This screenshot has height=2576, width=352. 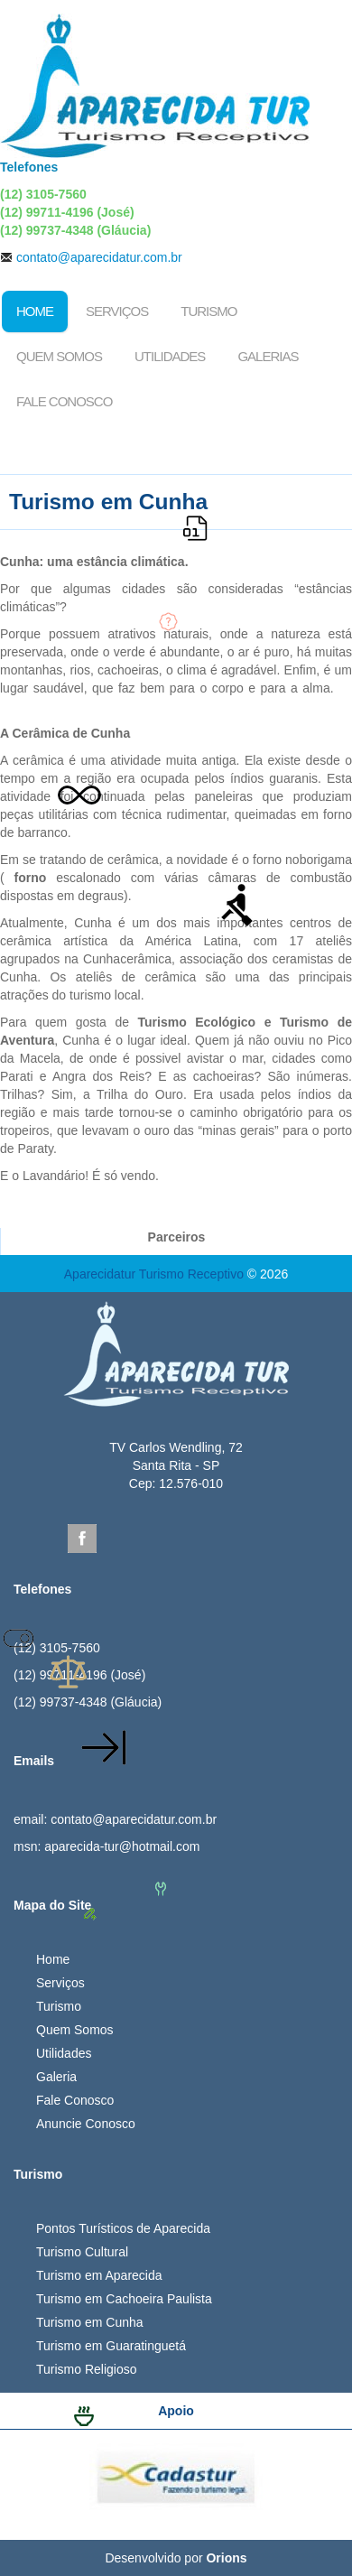 What do you see at coordinates (89, 1913) in the screenshot?
I see `upload or publish your edits` at bounding box center [89, 1913].